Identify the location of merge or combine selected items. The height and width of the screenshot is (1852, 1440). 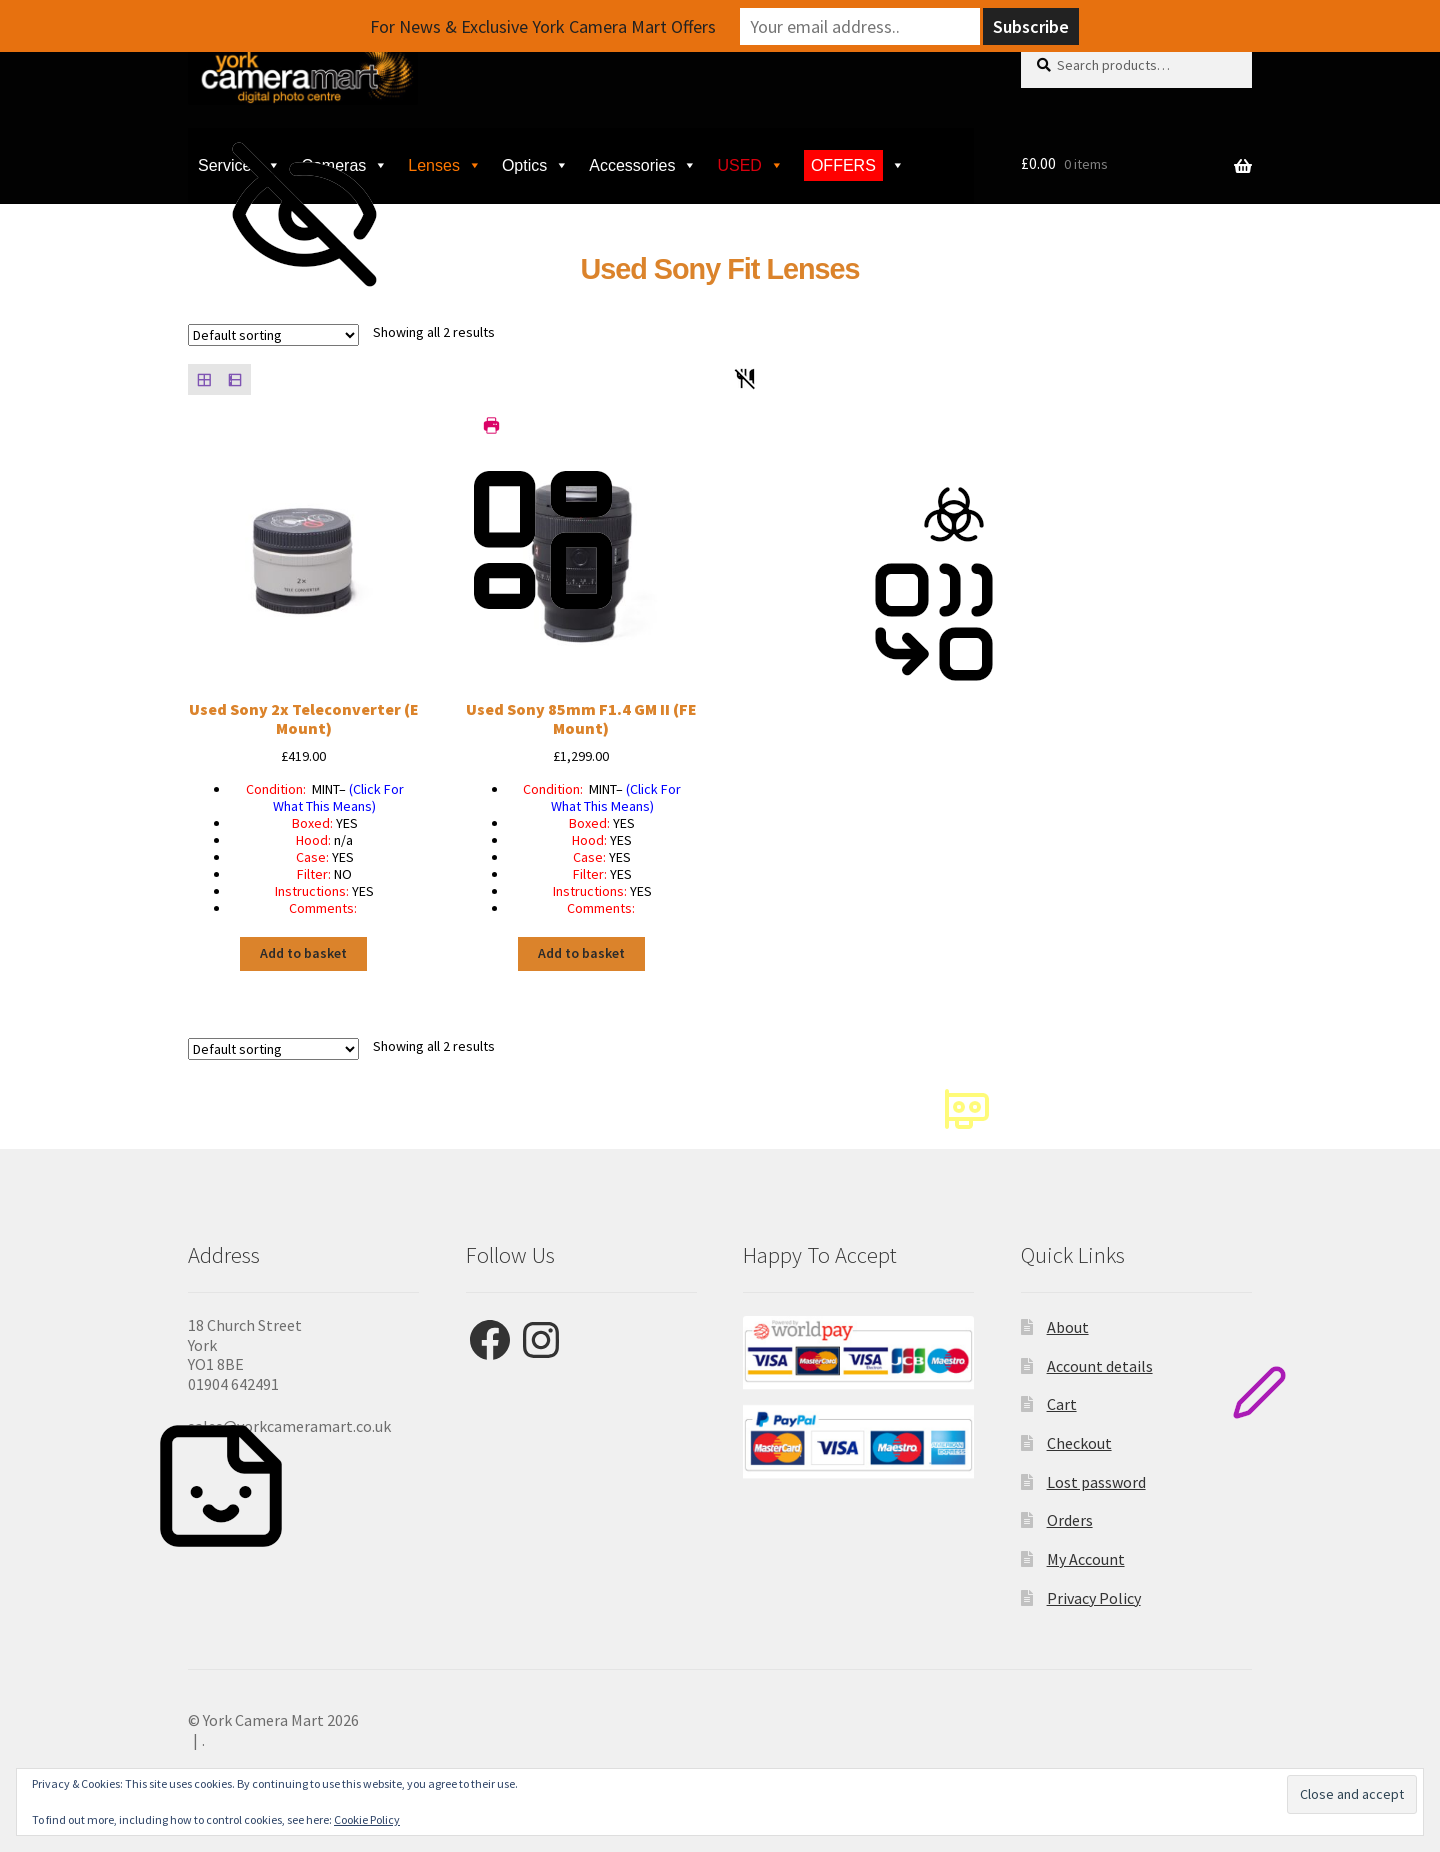
(934, 622).